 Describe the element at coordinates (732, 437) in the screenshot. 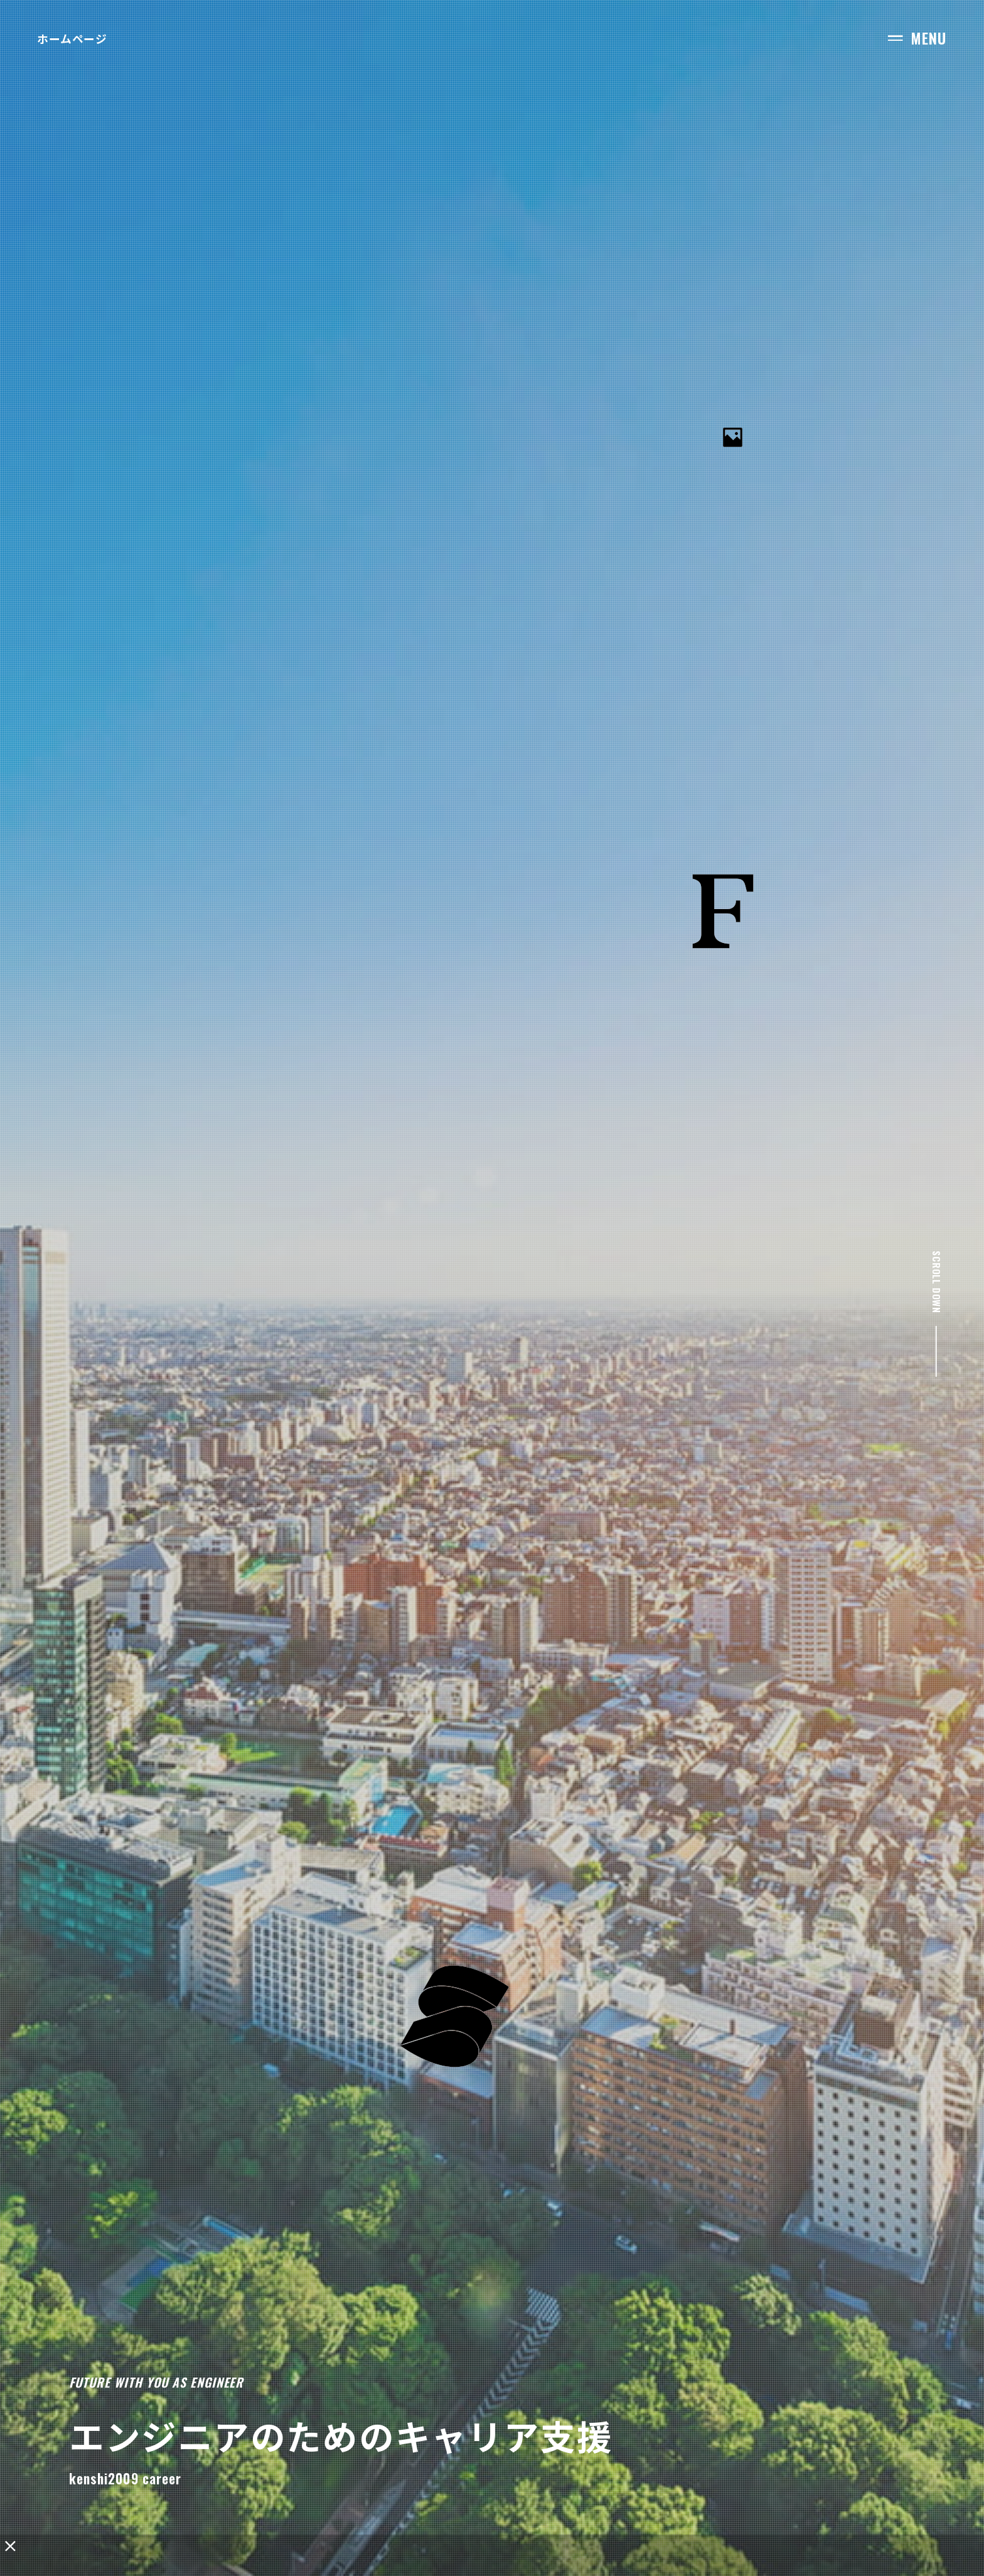

I see `view image or photo` at that location.